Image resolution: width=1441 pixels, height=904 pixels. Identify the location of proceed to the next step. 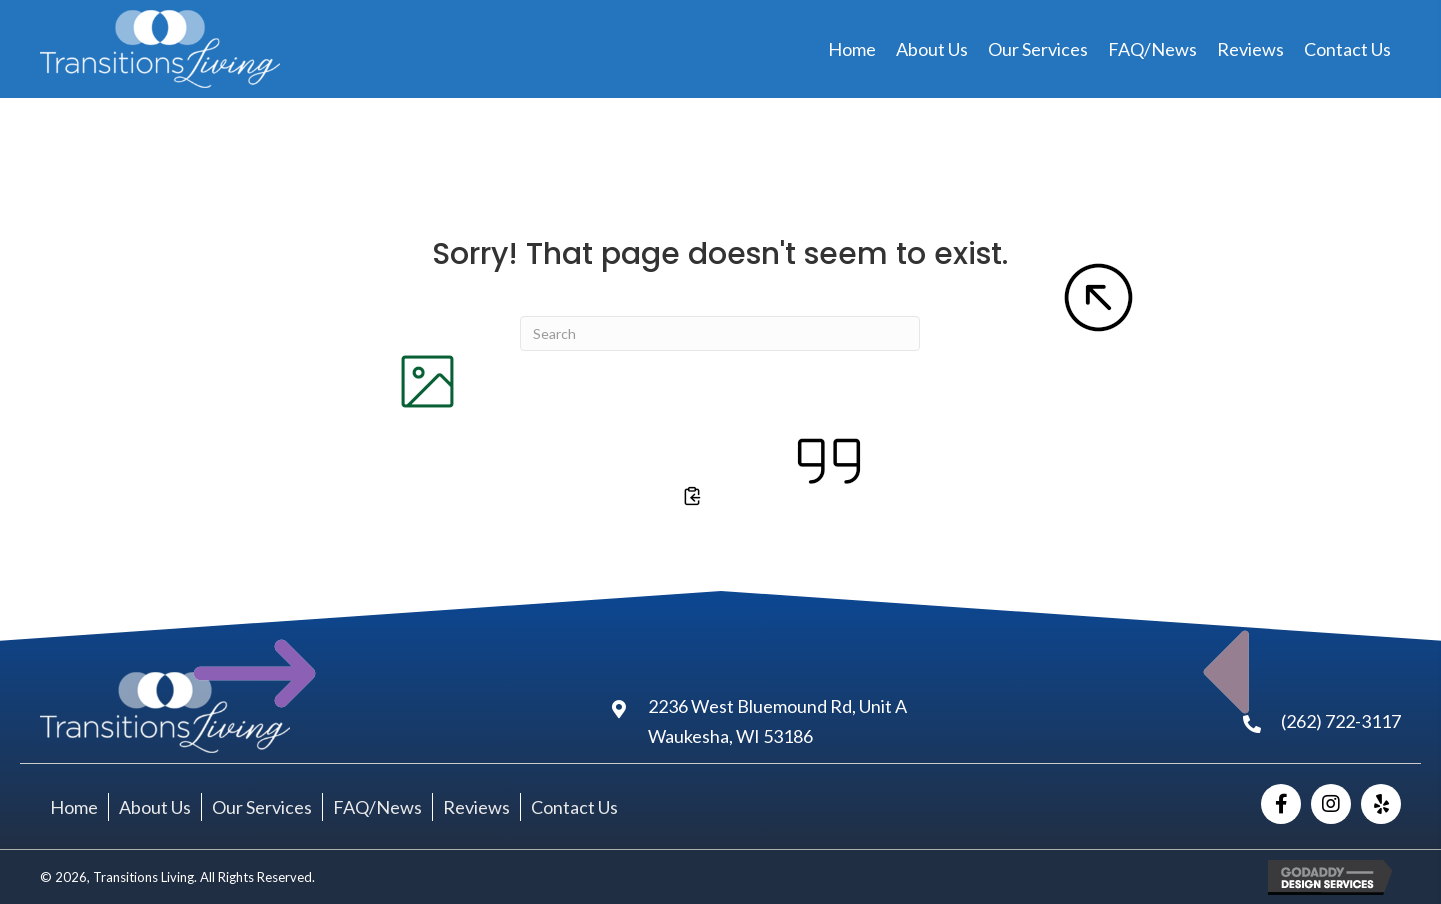
(254, 673).